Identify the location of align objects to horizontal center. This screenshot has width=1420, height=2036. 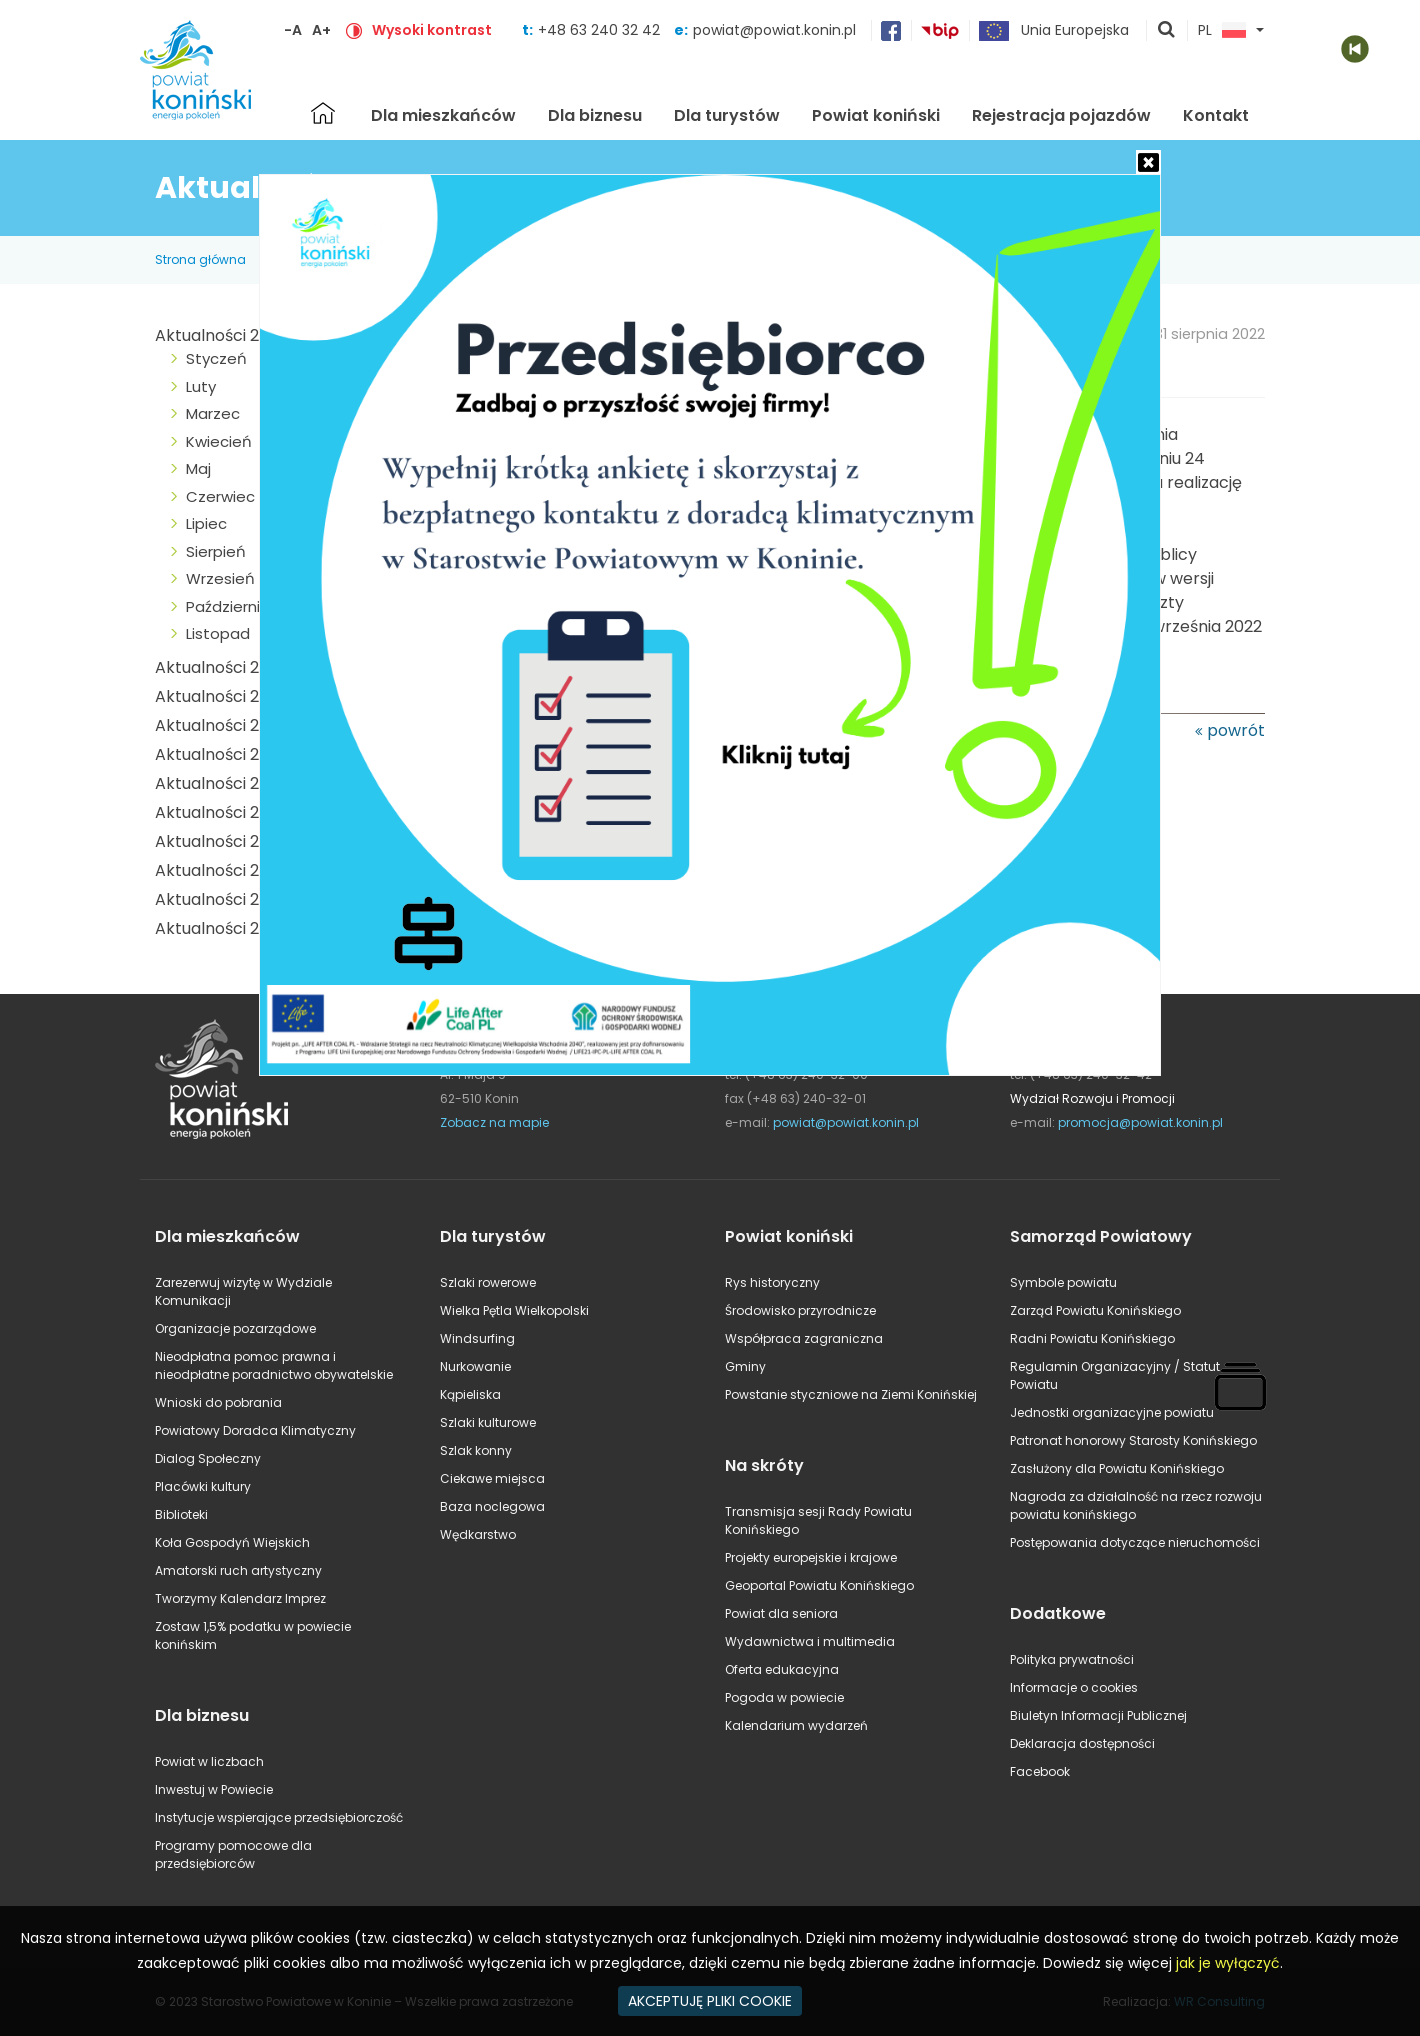
(428, 933).